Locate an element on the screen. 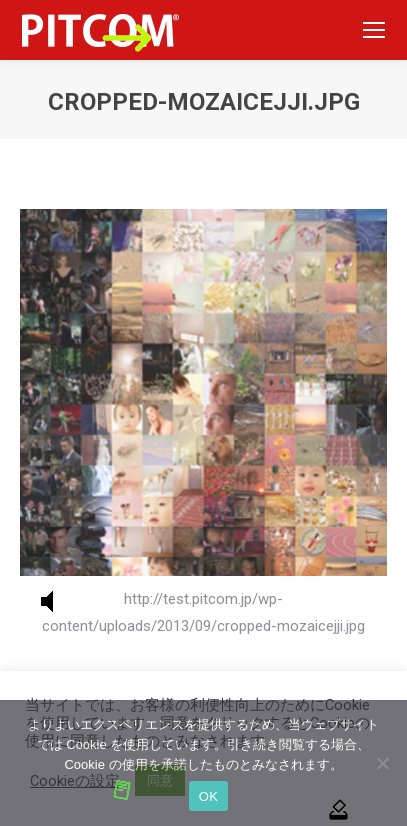 The height and width of the screenshot is (826, 407). mute audio or turn off sound is located at coordinates (47, 601).